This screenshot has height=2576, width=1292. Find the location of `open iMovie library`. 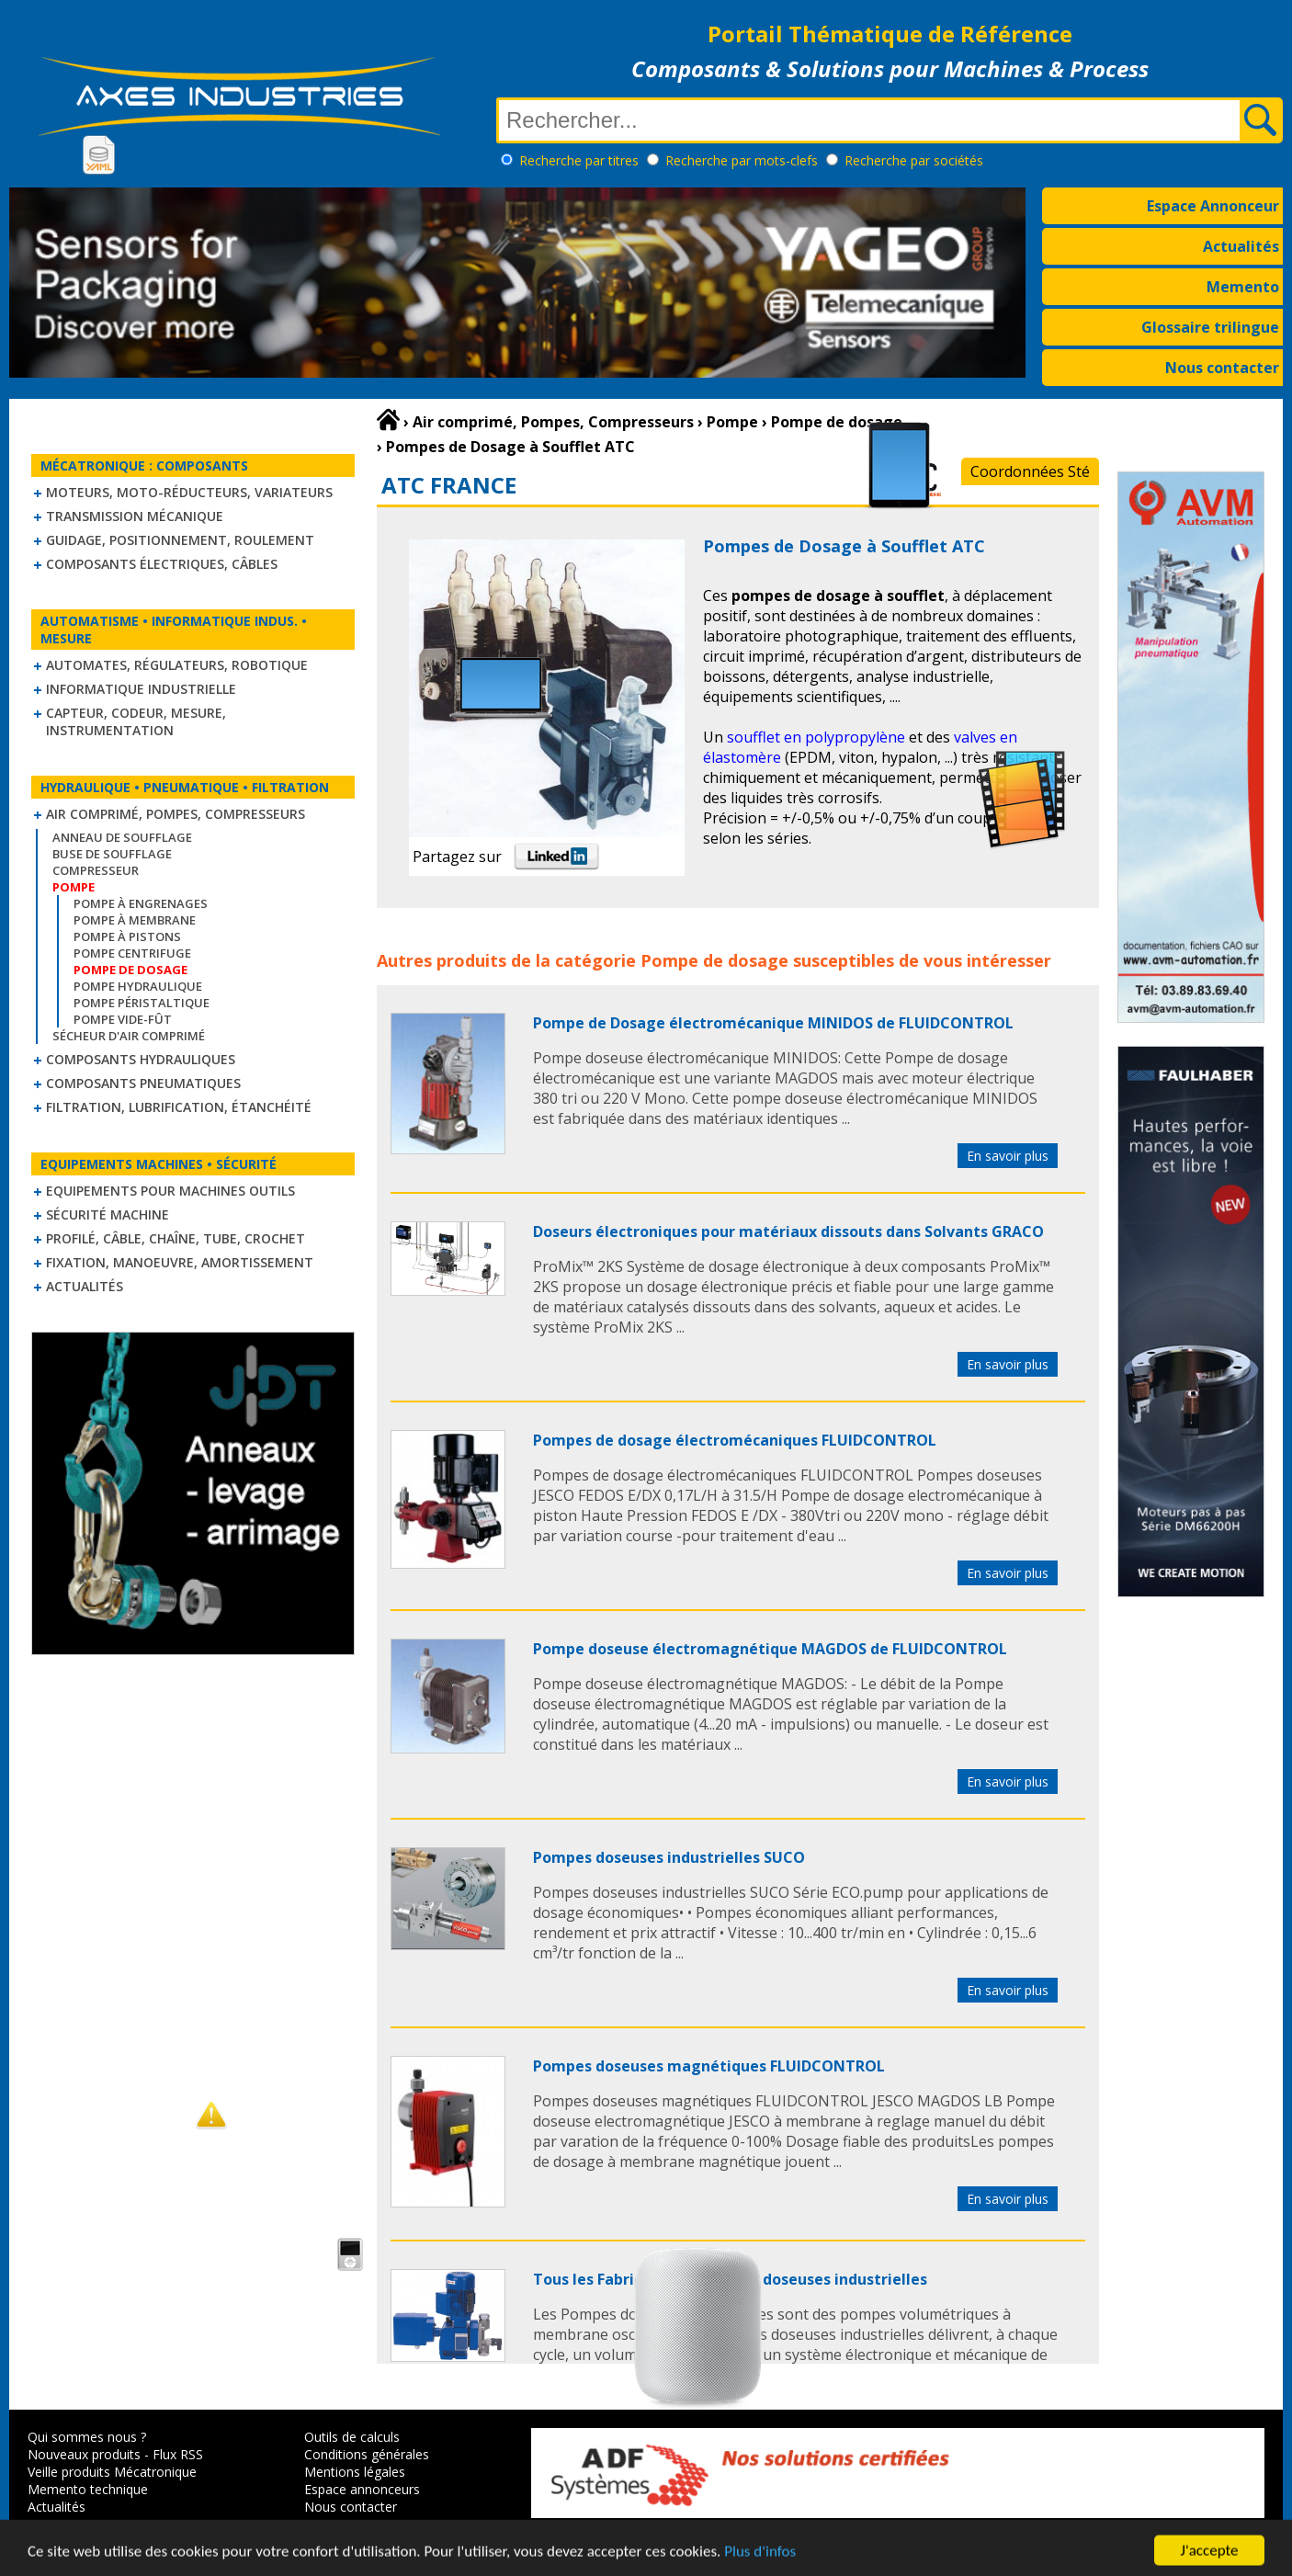

open iMovie library is located at coordinates (1022, 800).